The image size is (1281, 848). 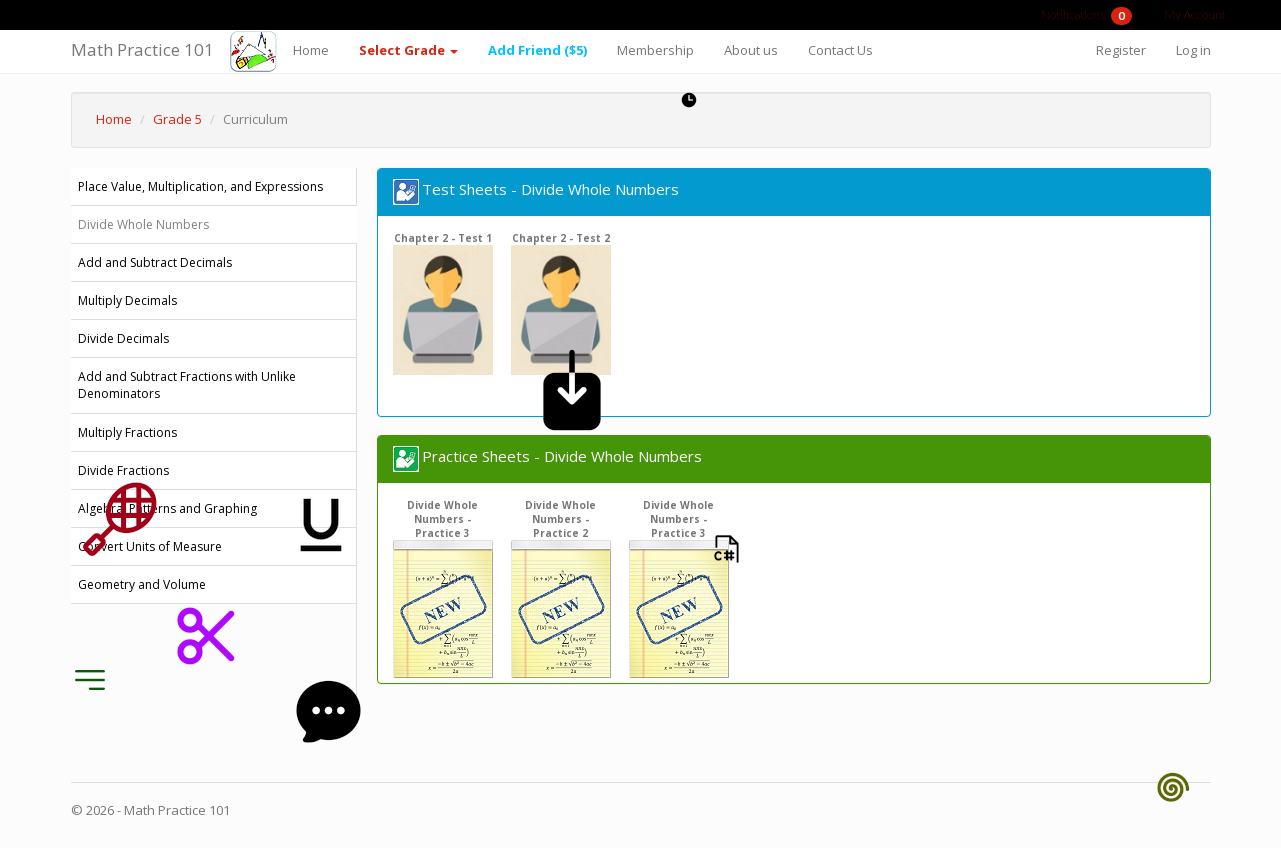 I want to click on open messaging or chat, so click(x=328, y=710).